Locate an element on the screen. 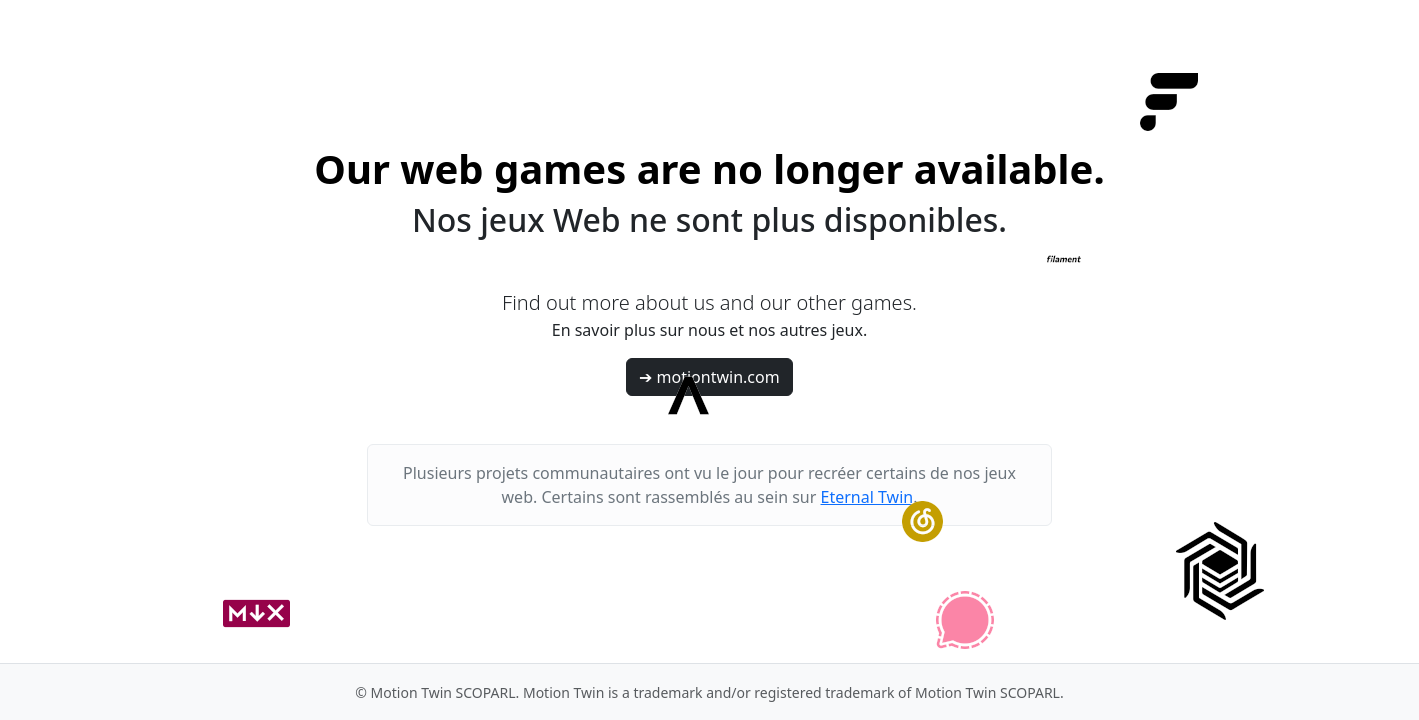  visit teratail programming Q&A community is located at coordinates (688, 395).